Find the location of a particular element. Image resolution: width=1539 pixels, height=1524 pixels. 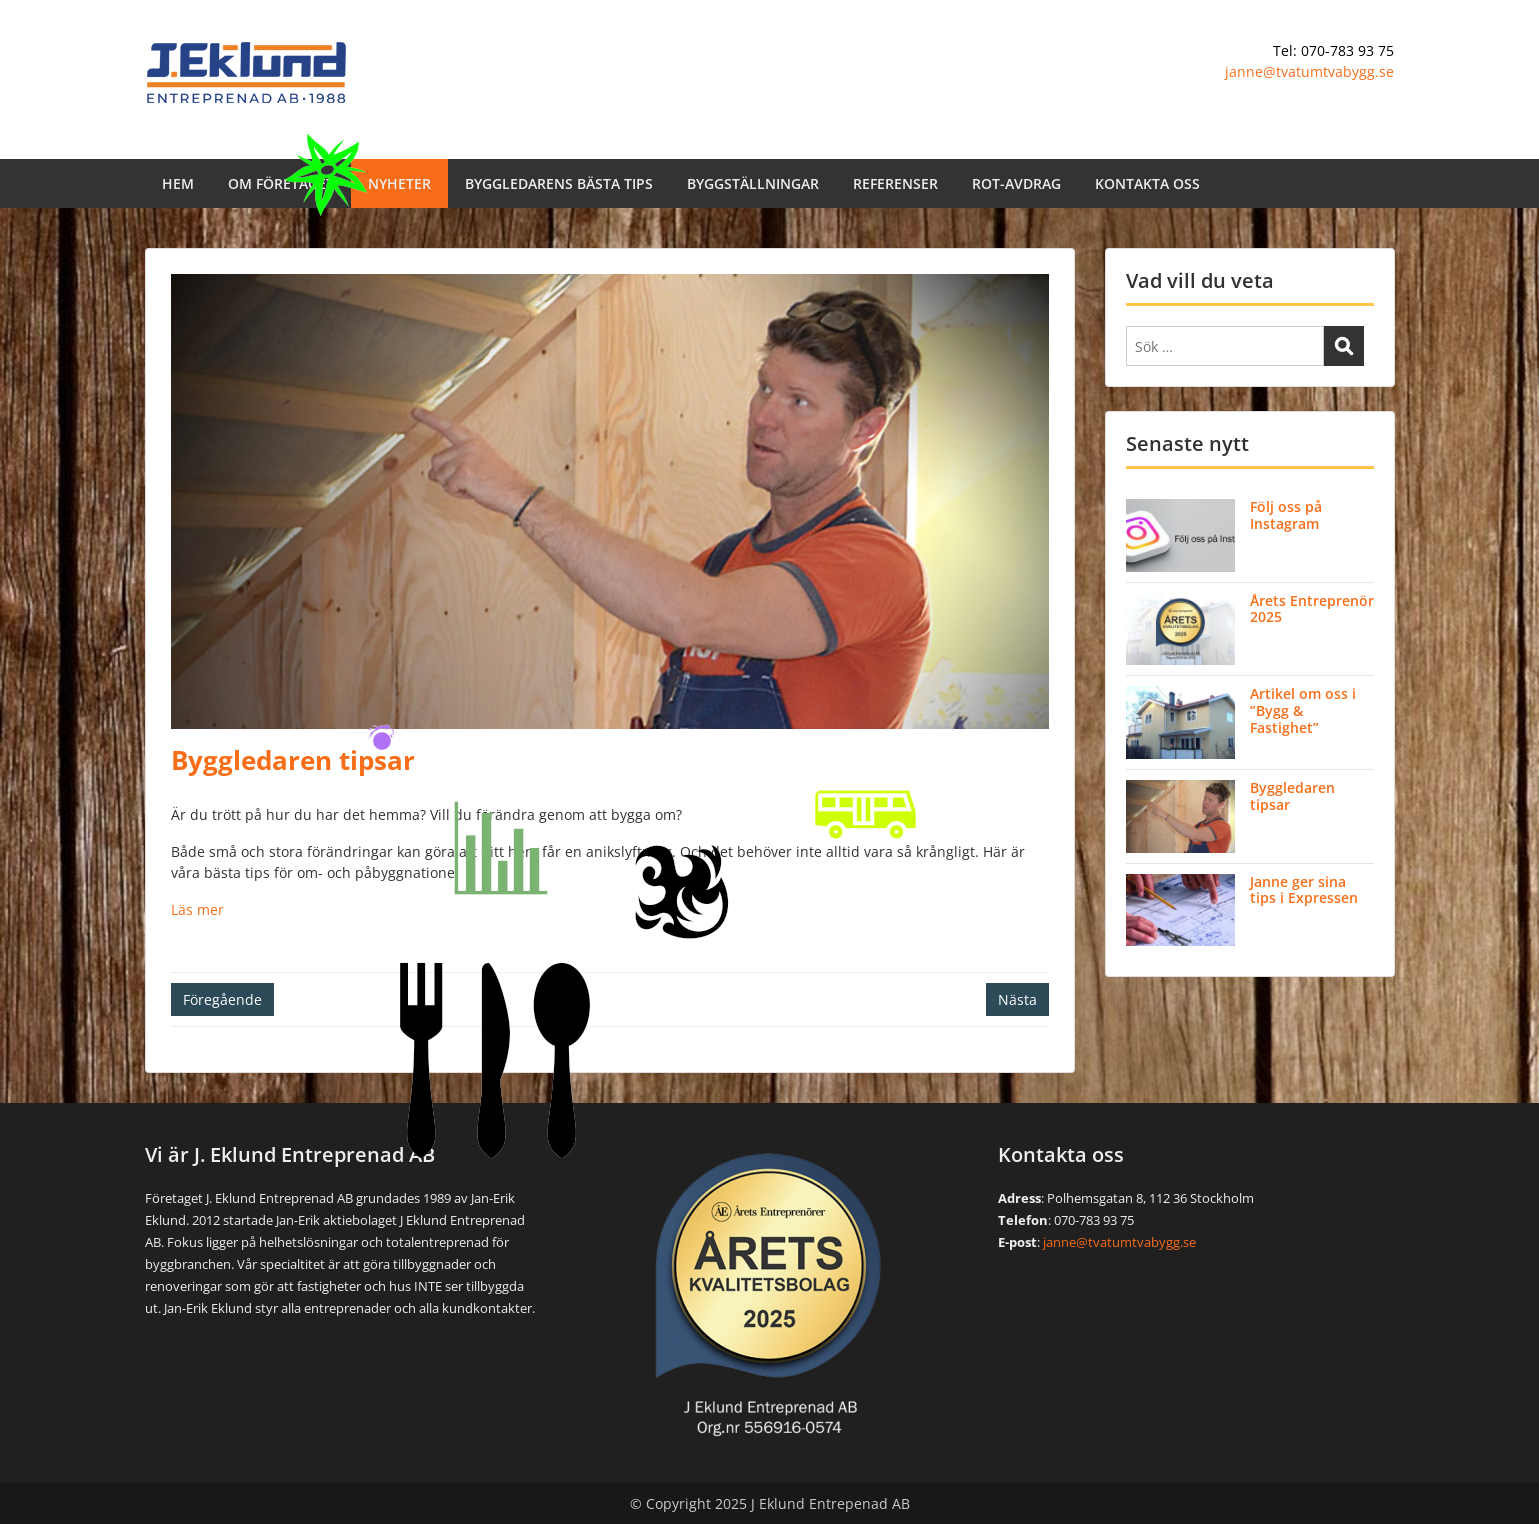

view public transit options is located at coordinates (865, 814).